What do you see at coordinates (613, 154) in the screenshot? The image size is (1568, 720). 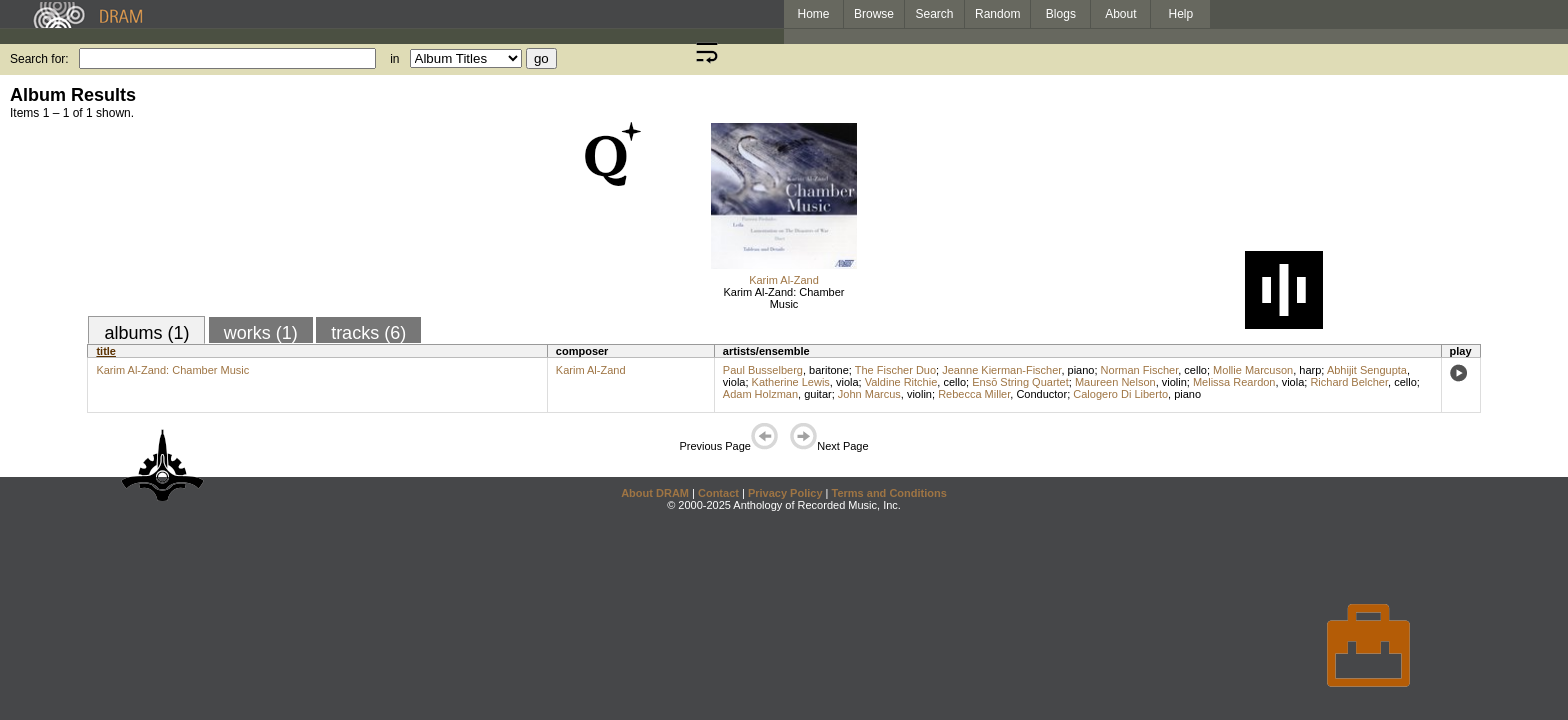 I see `open qwant search engine` at bounding box center [613, 154].